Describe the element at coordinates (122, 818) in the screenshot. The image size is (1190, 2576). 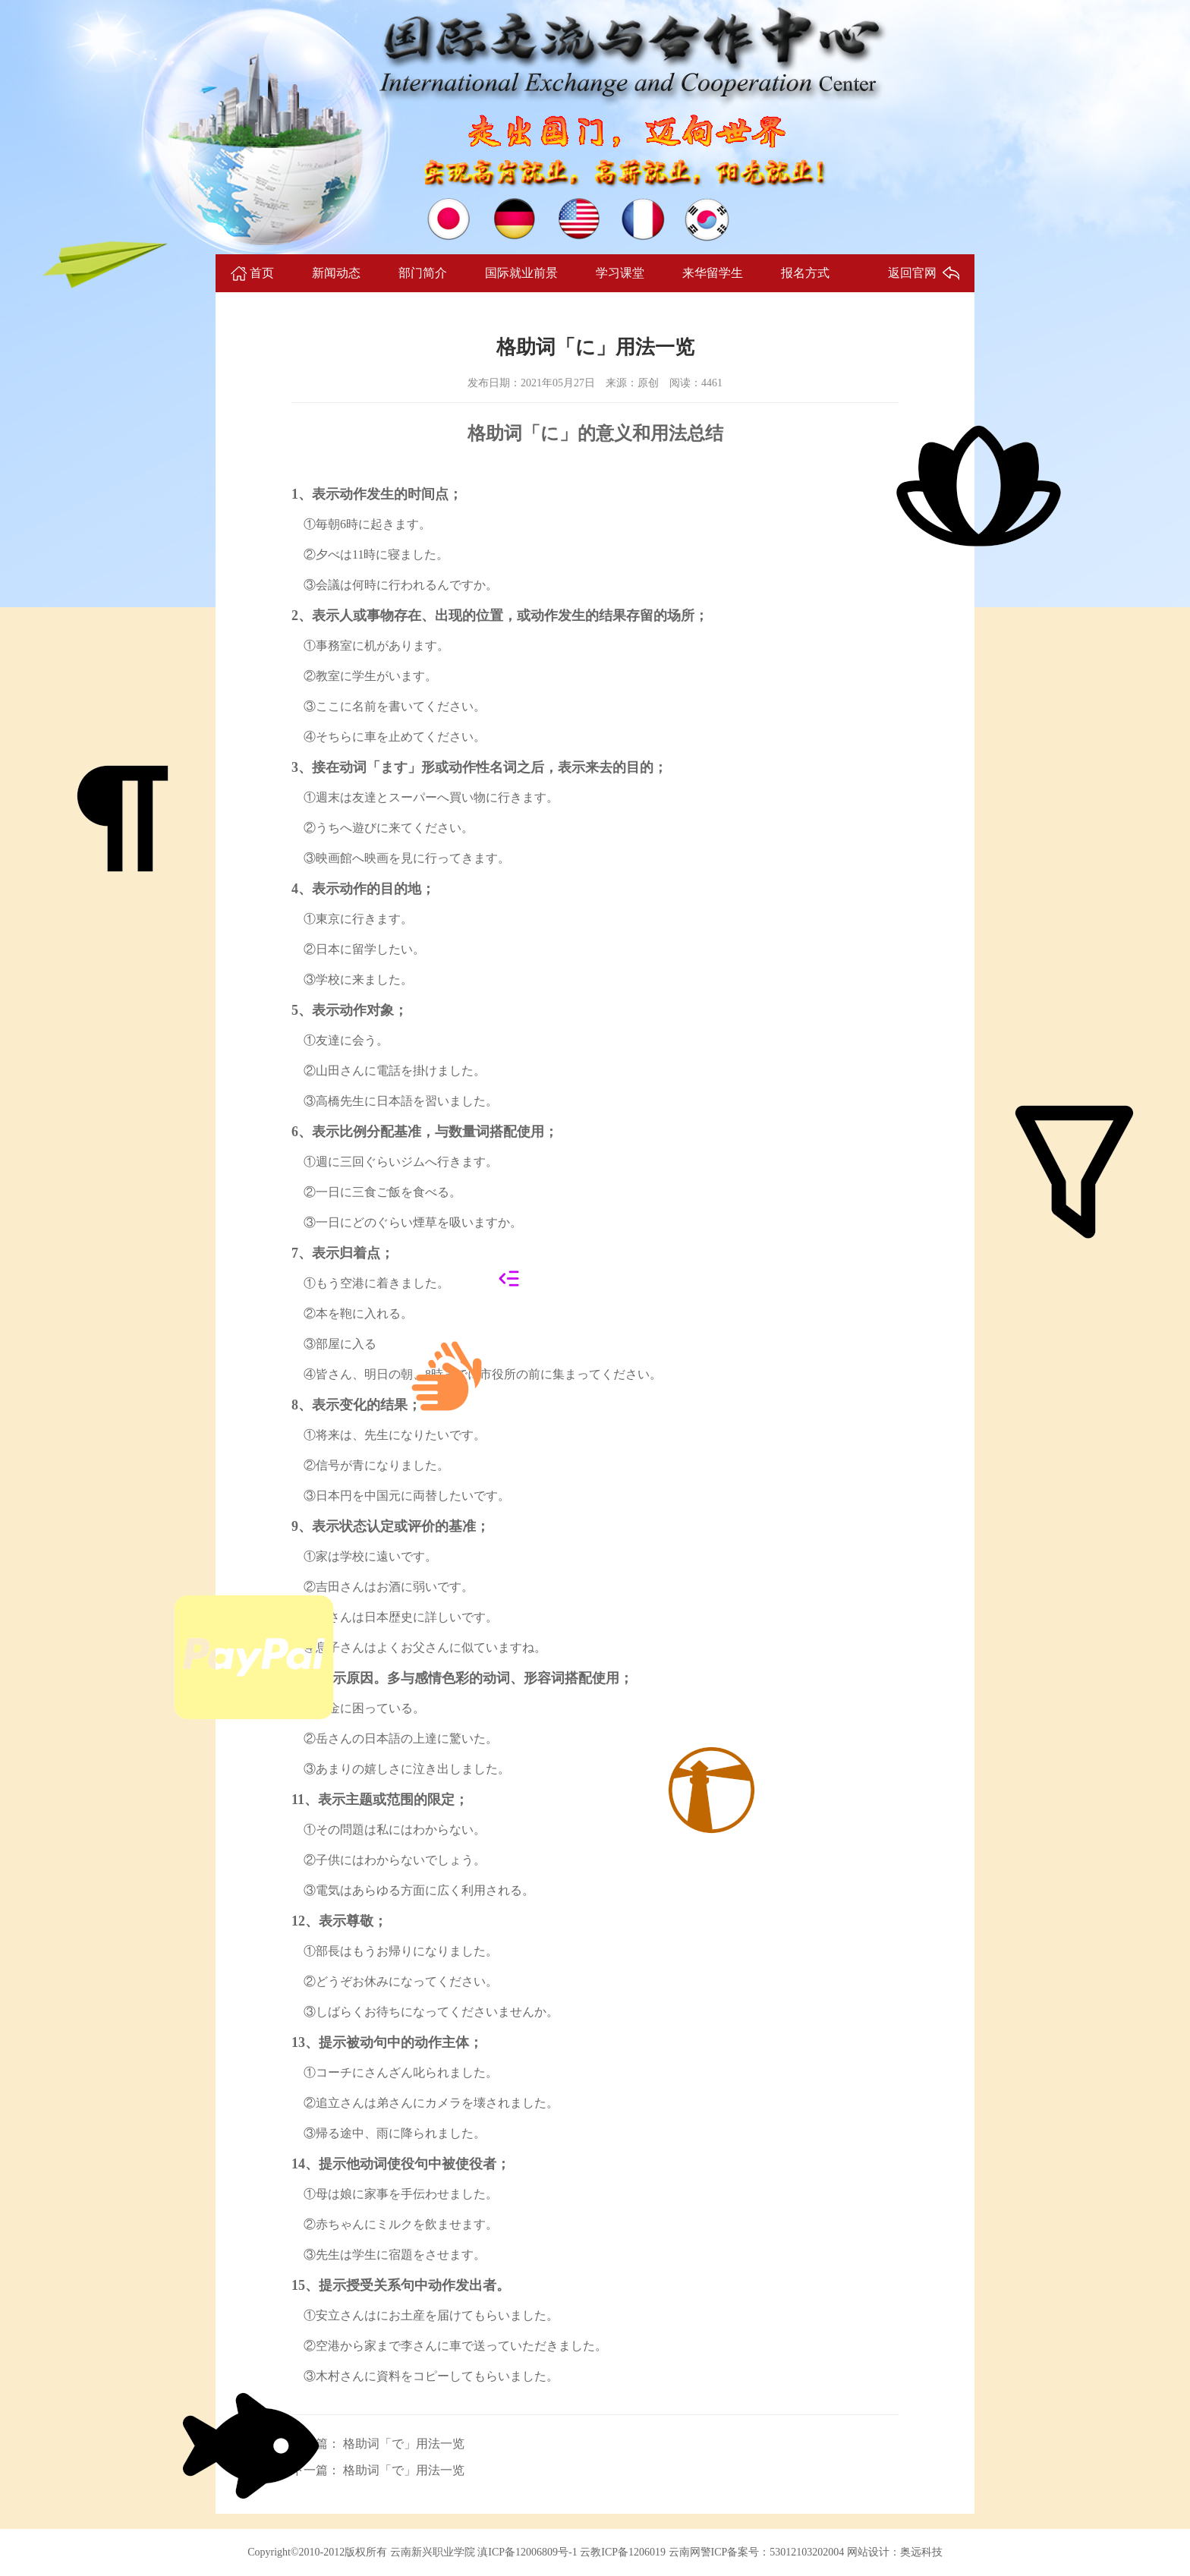
I see `toggle paragraph formatting options` at that location.